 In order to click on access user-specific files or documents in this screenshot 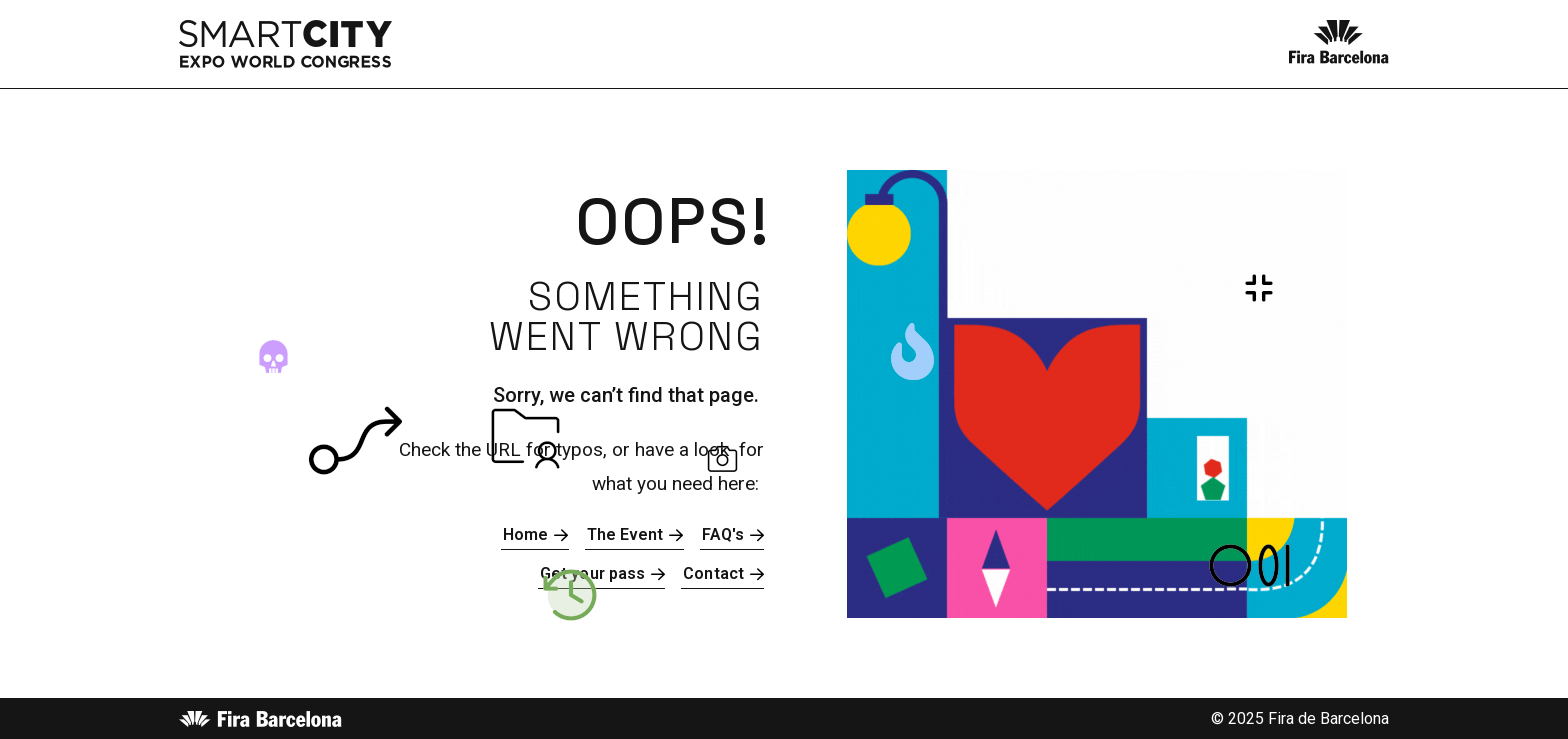, I will do `click(525, 434)`.